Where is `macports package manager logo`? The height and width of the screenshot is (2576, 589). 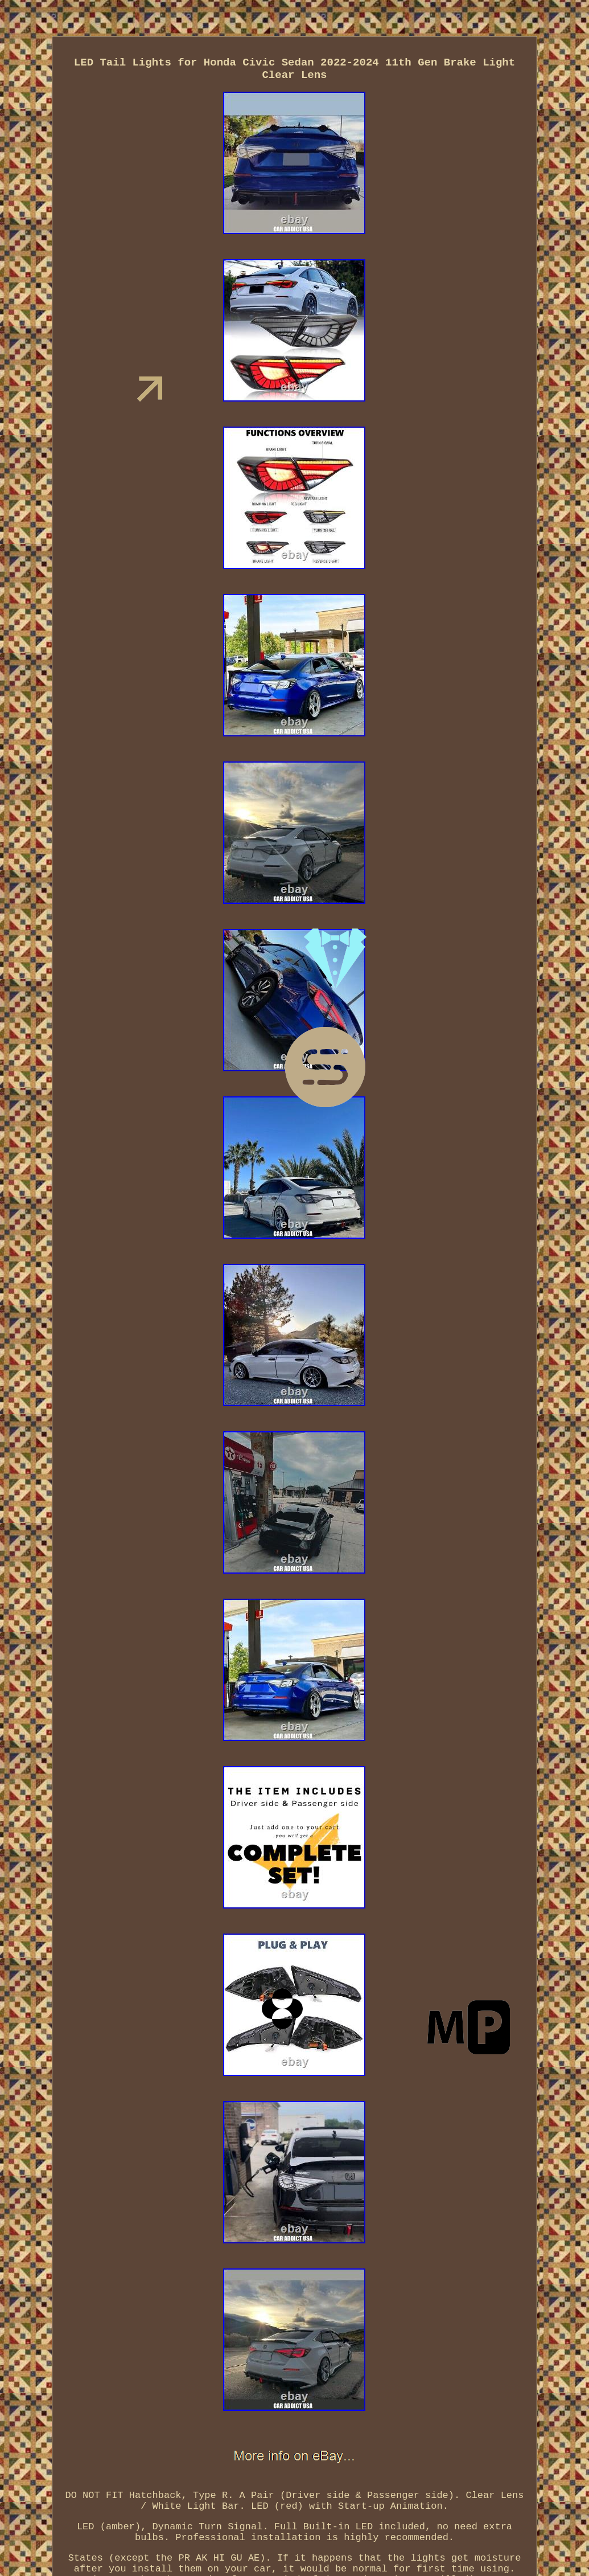 macports package manager logo is located at coordinates (468, 2027).